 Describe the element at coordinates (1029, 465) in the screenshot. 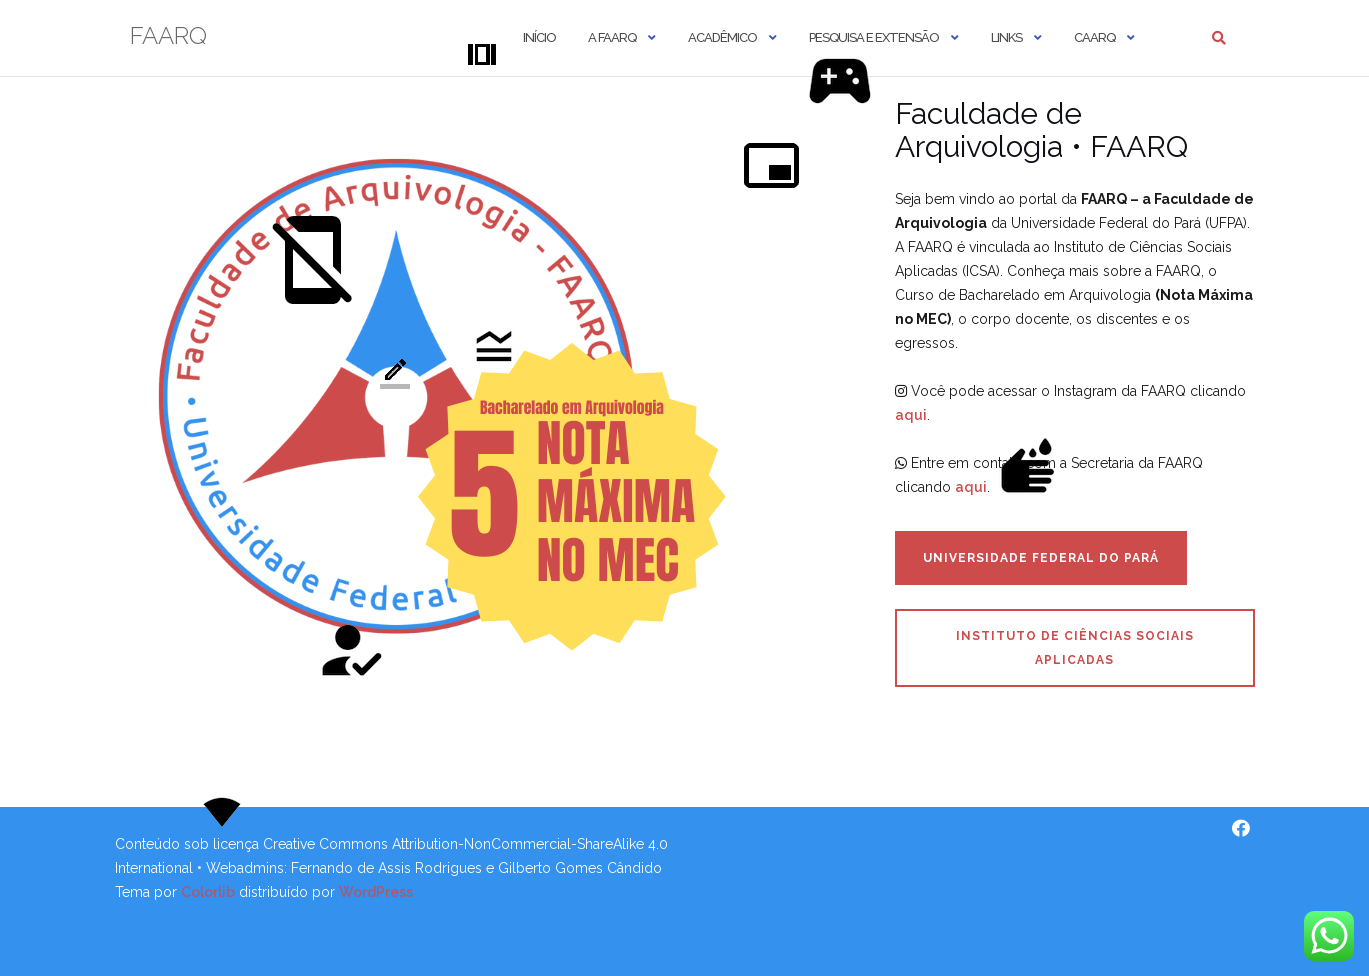

I see `wash your hands reminder` at that location.